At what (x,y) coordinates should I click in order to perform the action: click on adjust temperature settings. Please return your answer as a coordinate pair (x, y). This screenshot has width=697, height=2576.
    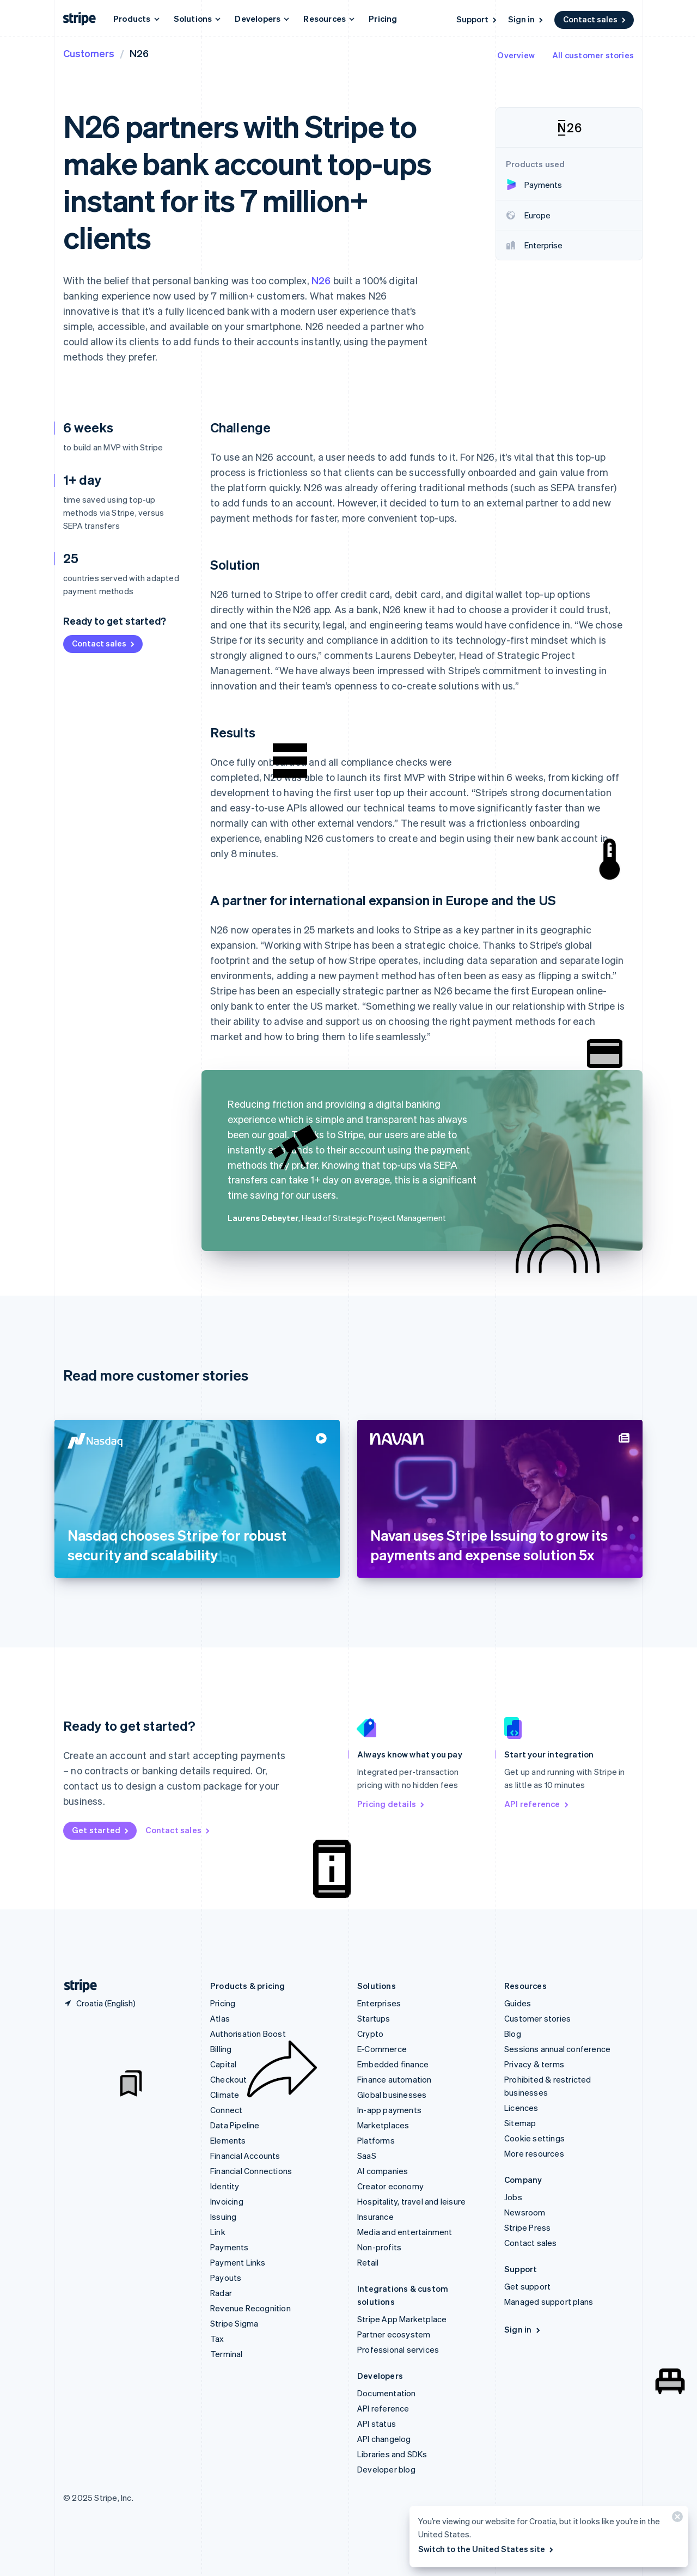
    Looking at the image, I should click on (609, 859).